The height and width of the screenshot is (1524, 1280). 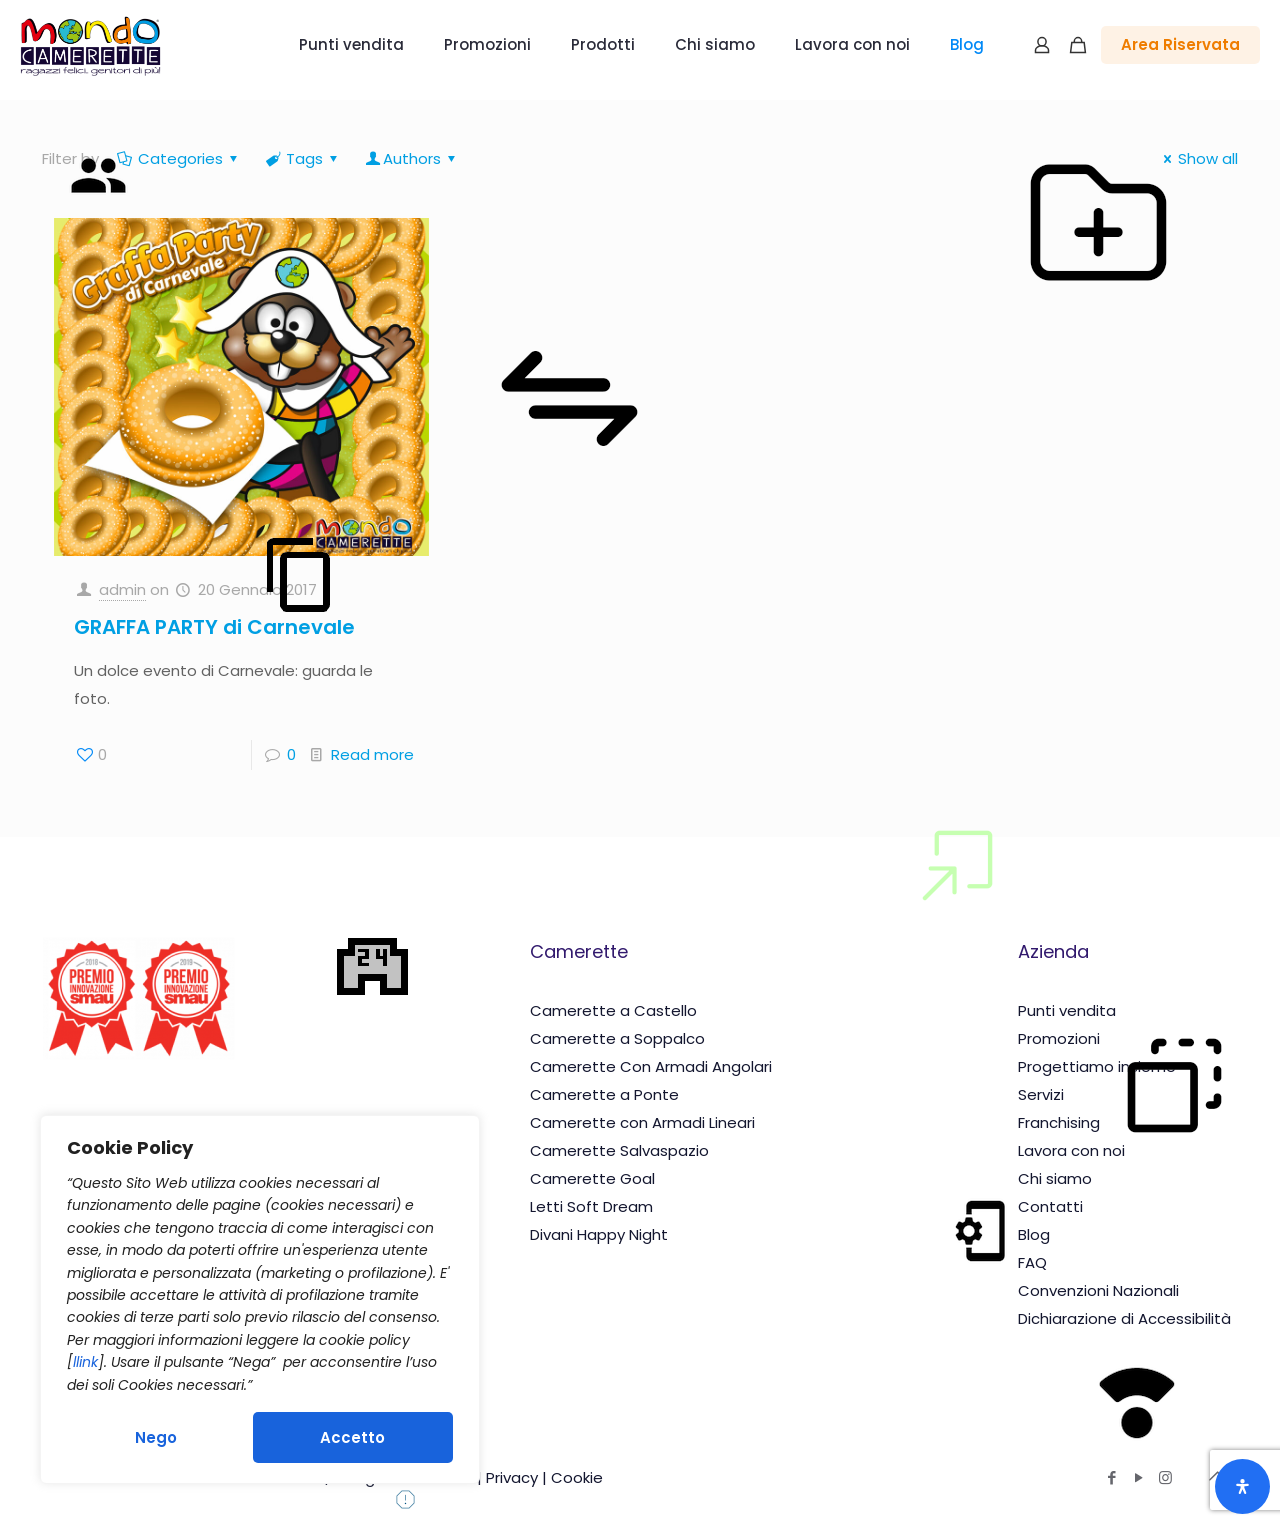 What do you see at coordinates (300, 575) in the screenshot?
I see `copy to clipboard` at bounding box center [300, 575].